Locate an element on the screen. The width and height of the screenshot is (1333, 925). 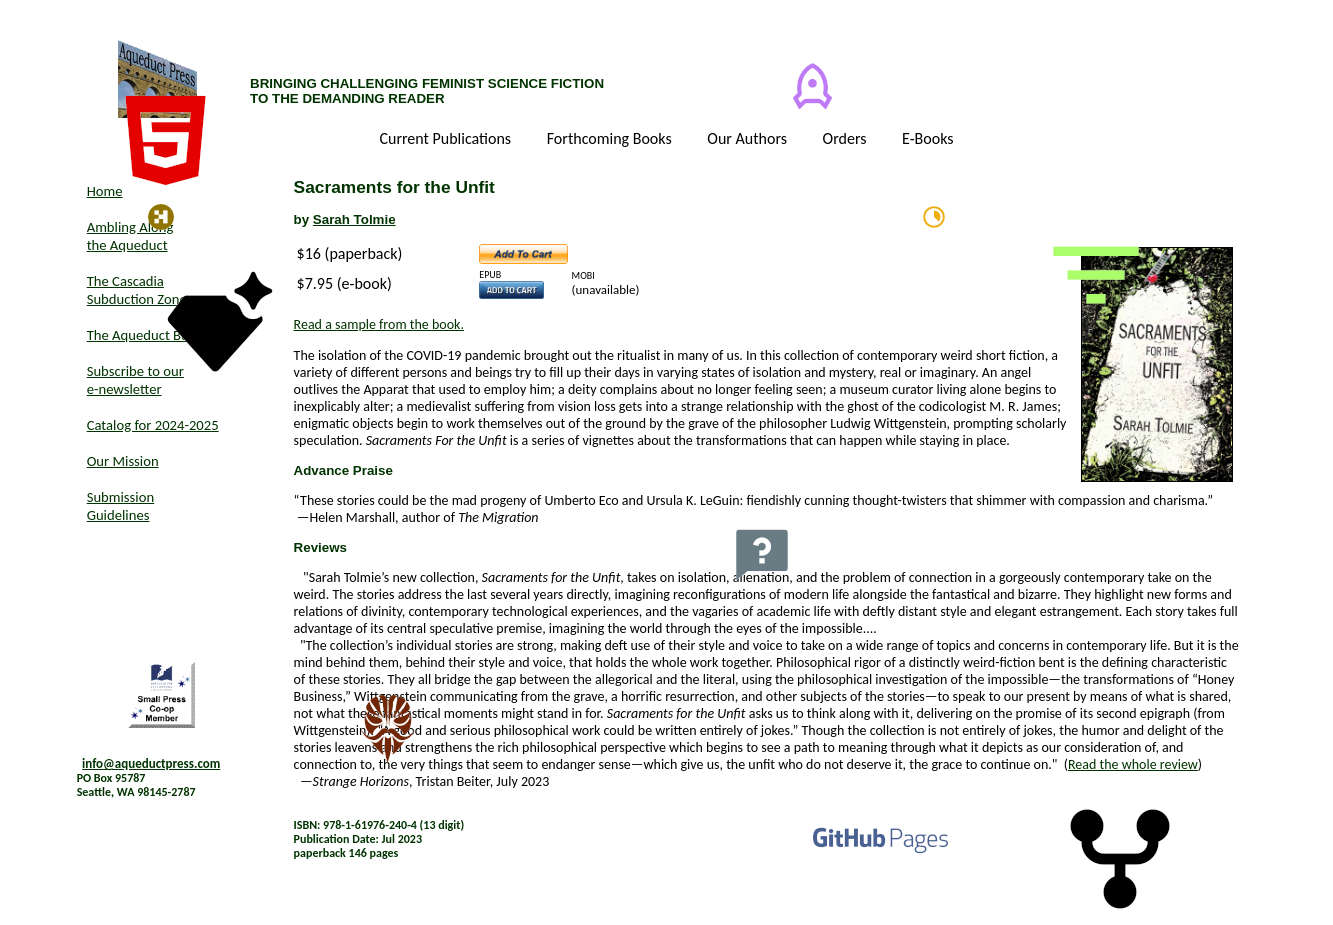
fork a repository is located at coordinates (1120, 859).